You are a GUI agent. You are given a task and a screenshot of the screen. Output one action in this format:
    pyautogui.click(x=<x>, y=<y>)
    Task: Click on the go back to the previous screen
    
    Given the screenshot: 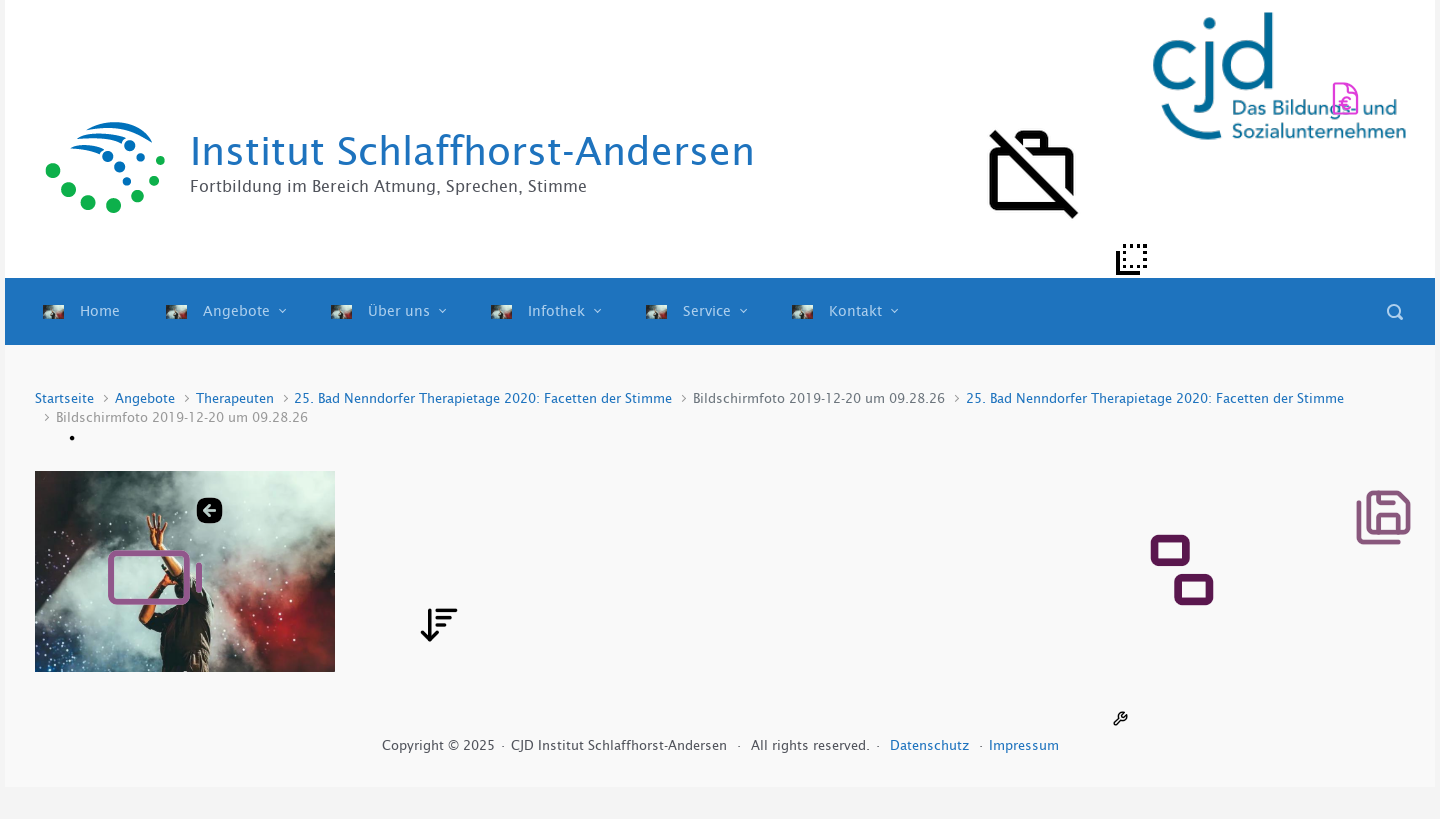 What is the action you would take?
    pyautogui.click(x=209, y=510)
    